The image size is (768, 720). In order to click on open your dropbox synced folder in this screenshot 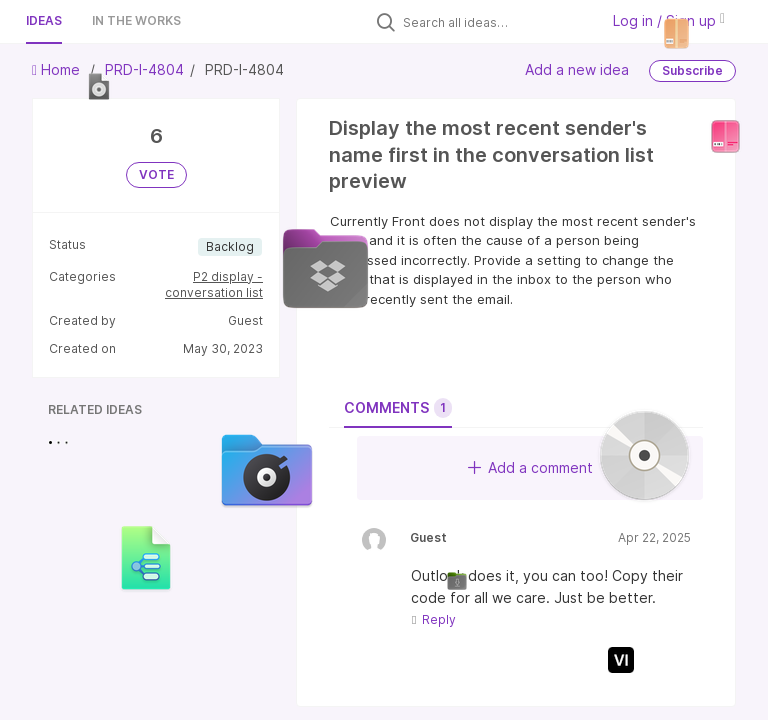, I will do `click(325, 268)`.